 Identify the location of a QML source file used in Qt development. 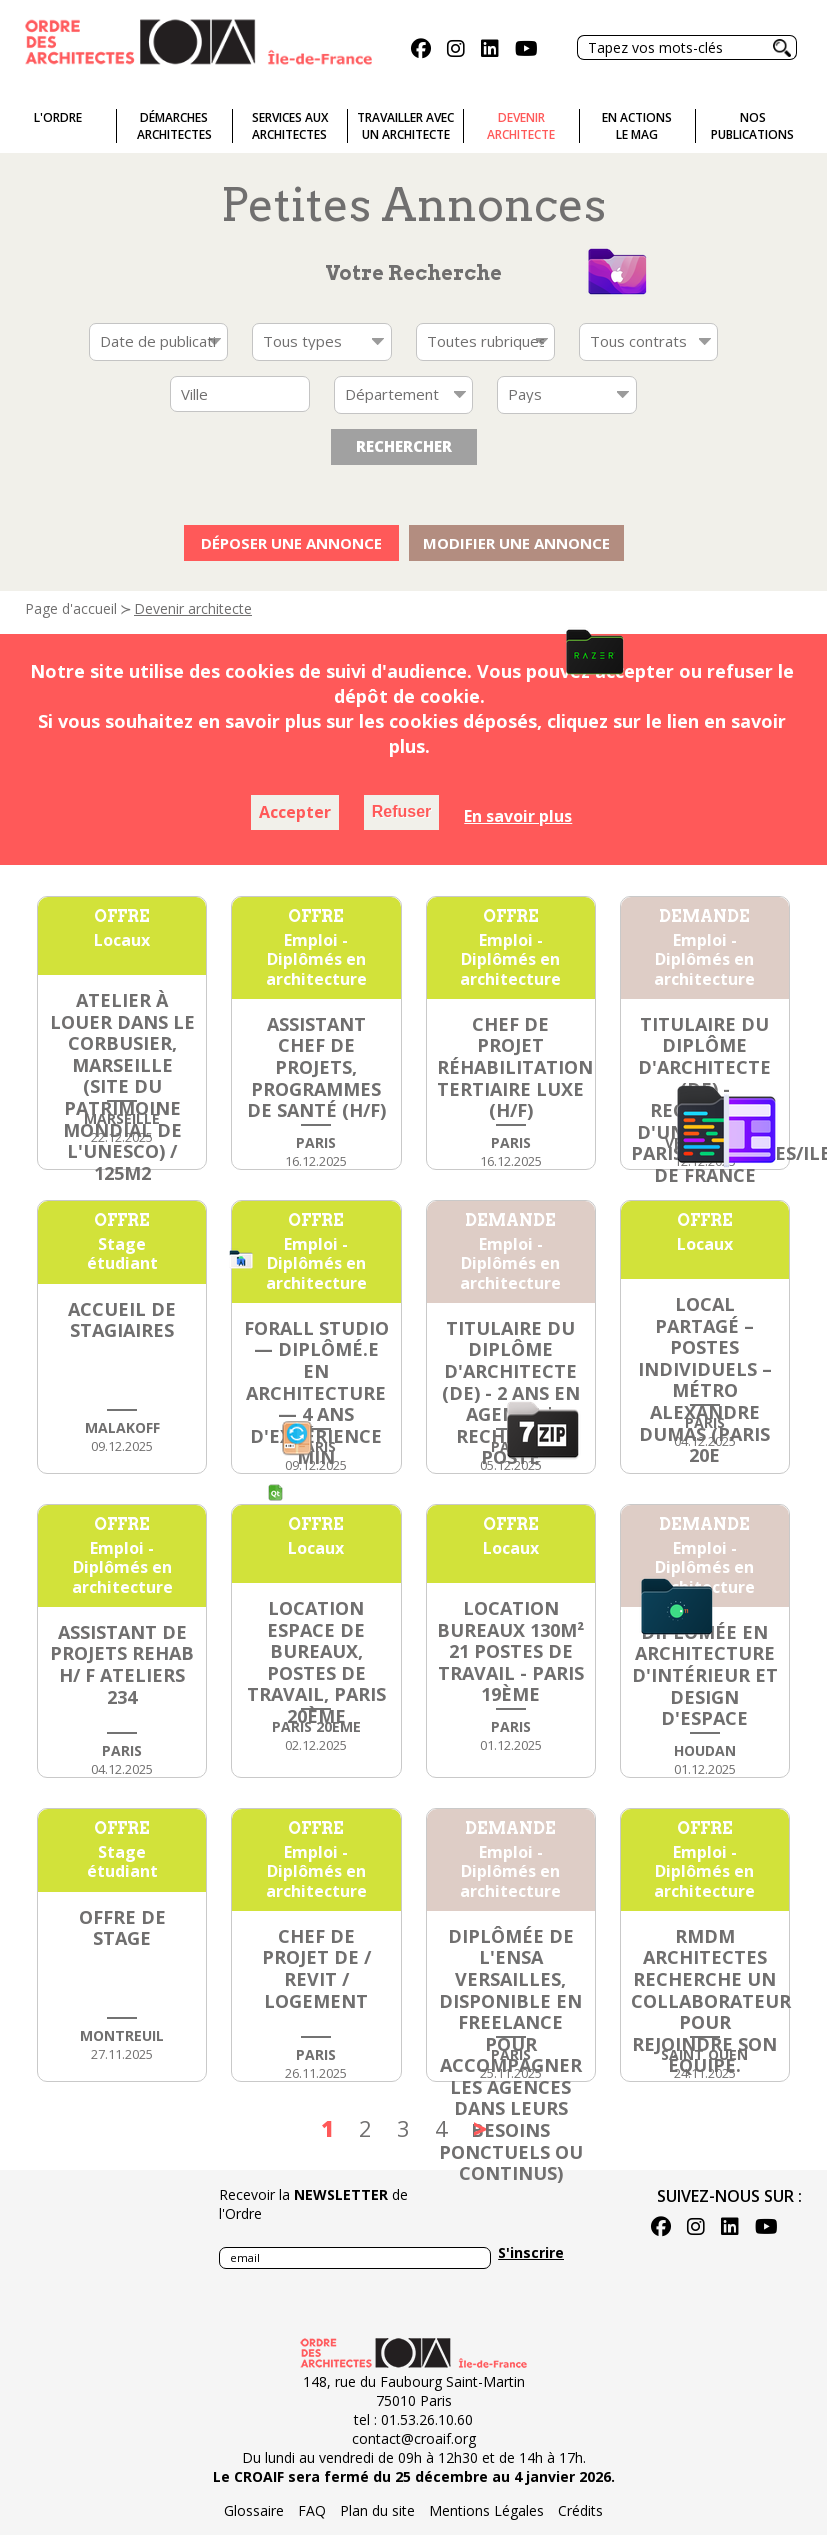
(275, 1492).